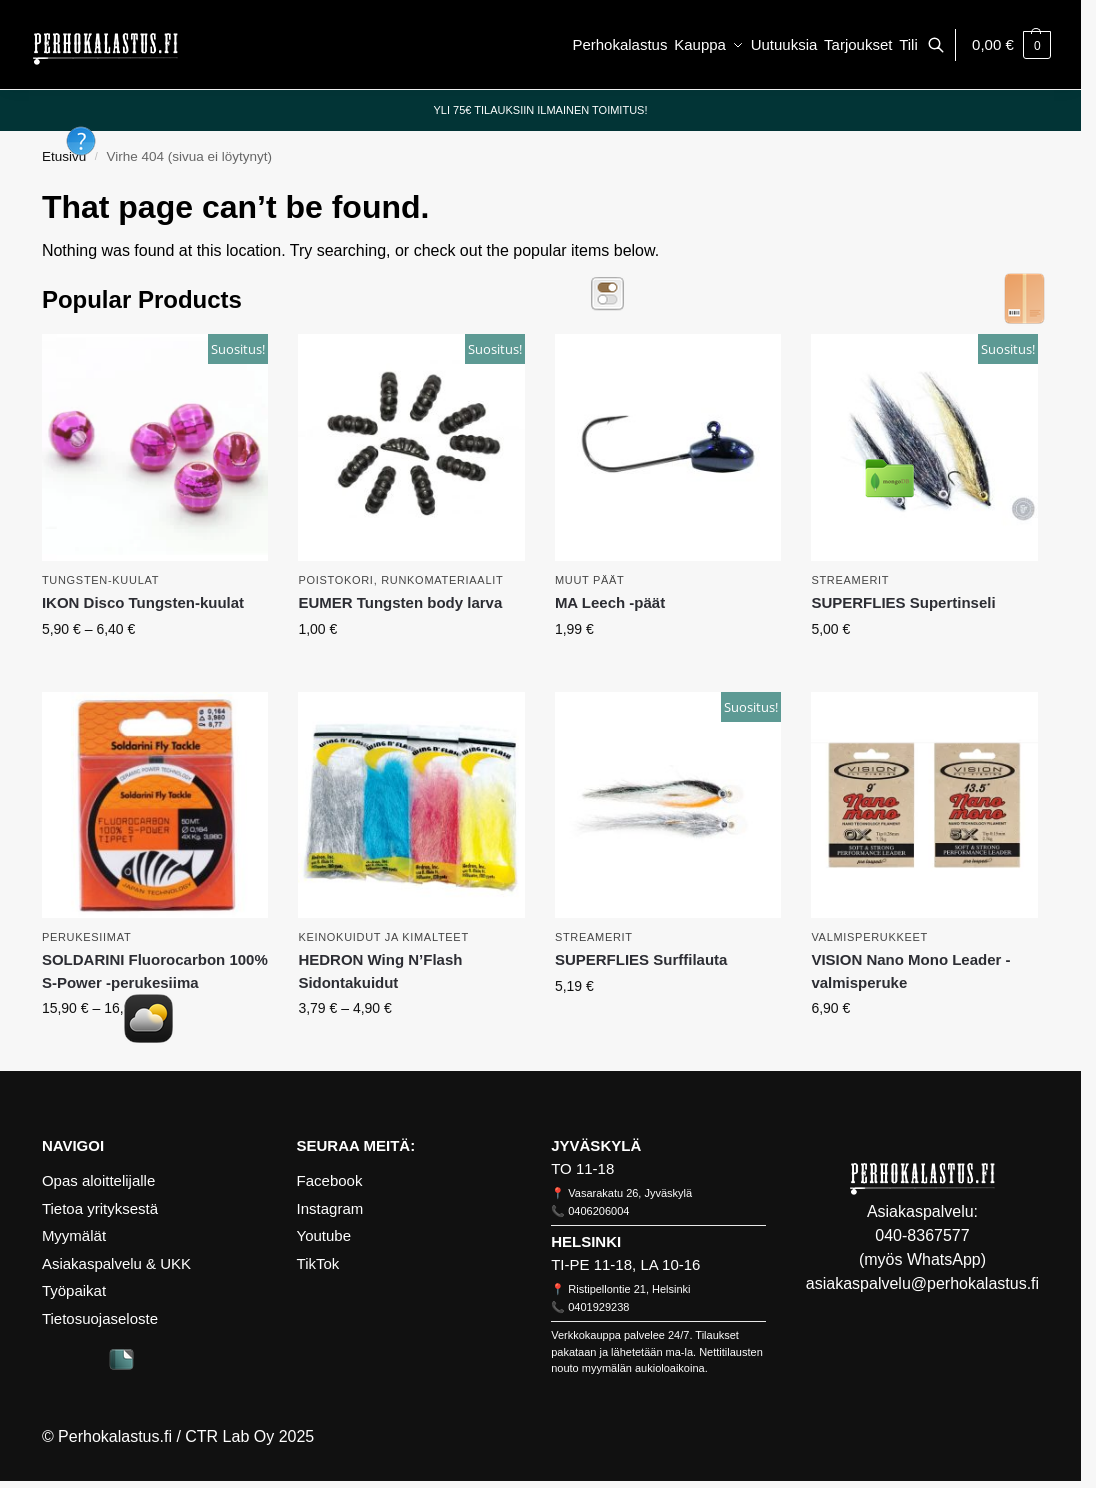 The image size is (1096, 1488). What do you see at coordinates (121, 1358) in the screenshot?
I see `change desktop wallpaper settings` at bounding box center [121, 1358].